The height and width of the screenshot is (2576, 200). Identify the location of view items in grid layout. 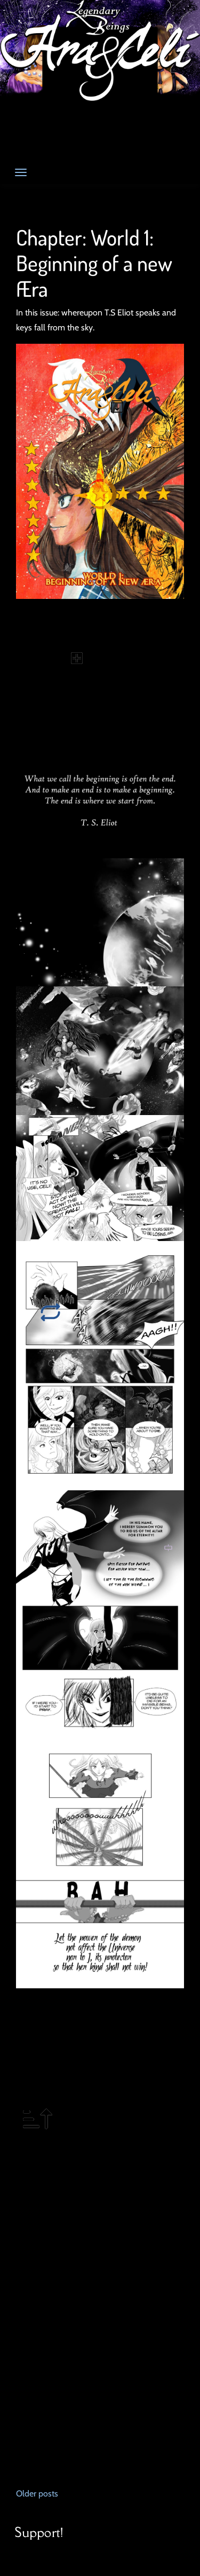
(77, 658).